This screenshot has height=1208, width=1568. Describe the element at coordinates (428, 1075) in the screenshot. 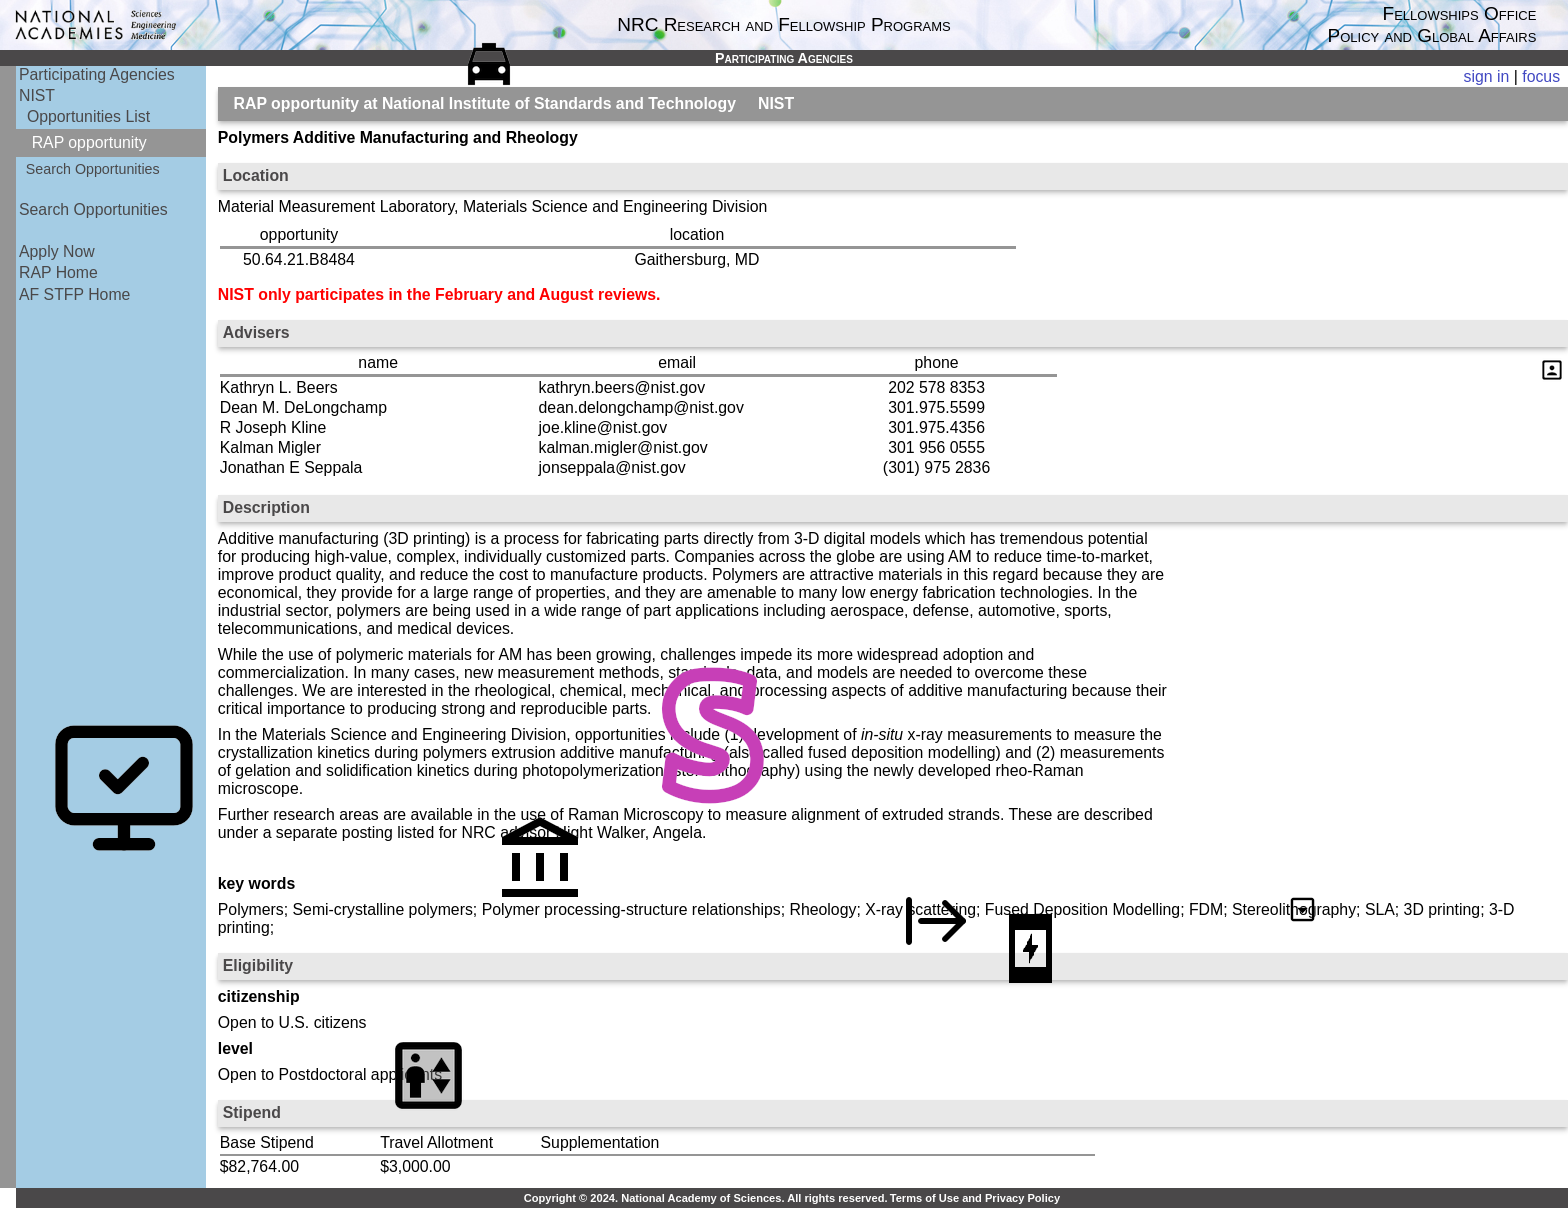

I see `indicates elevator access nearby` at that location.